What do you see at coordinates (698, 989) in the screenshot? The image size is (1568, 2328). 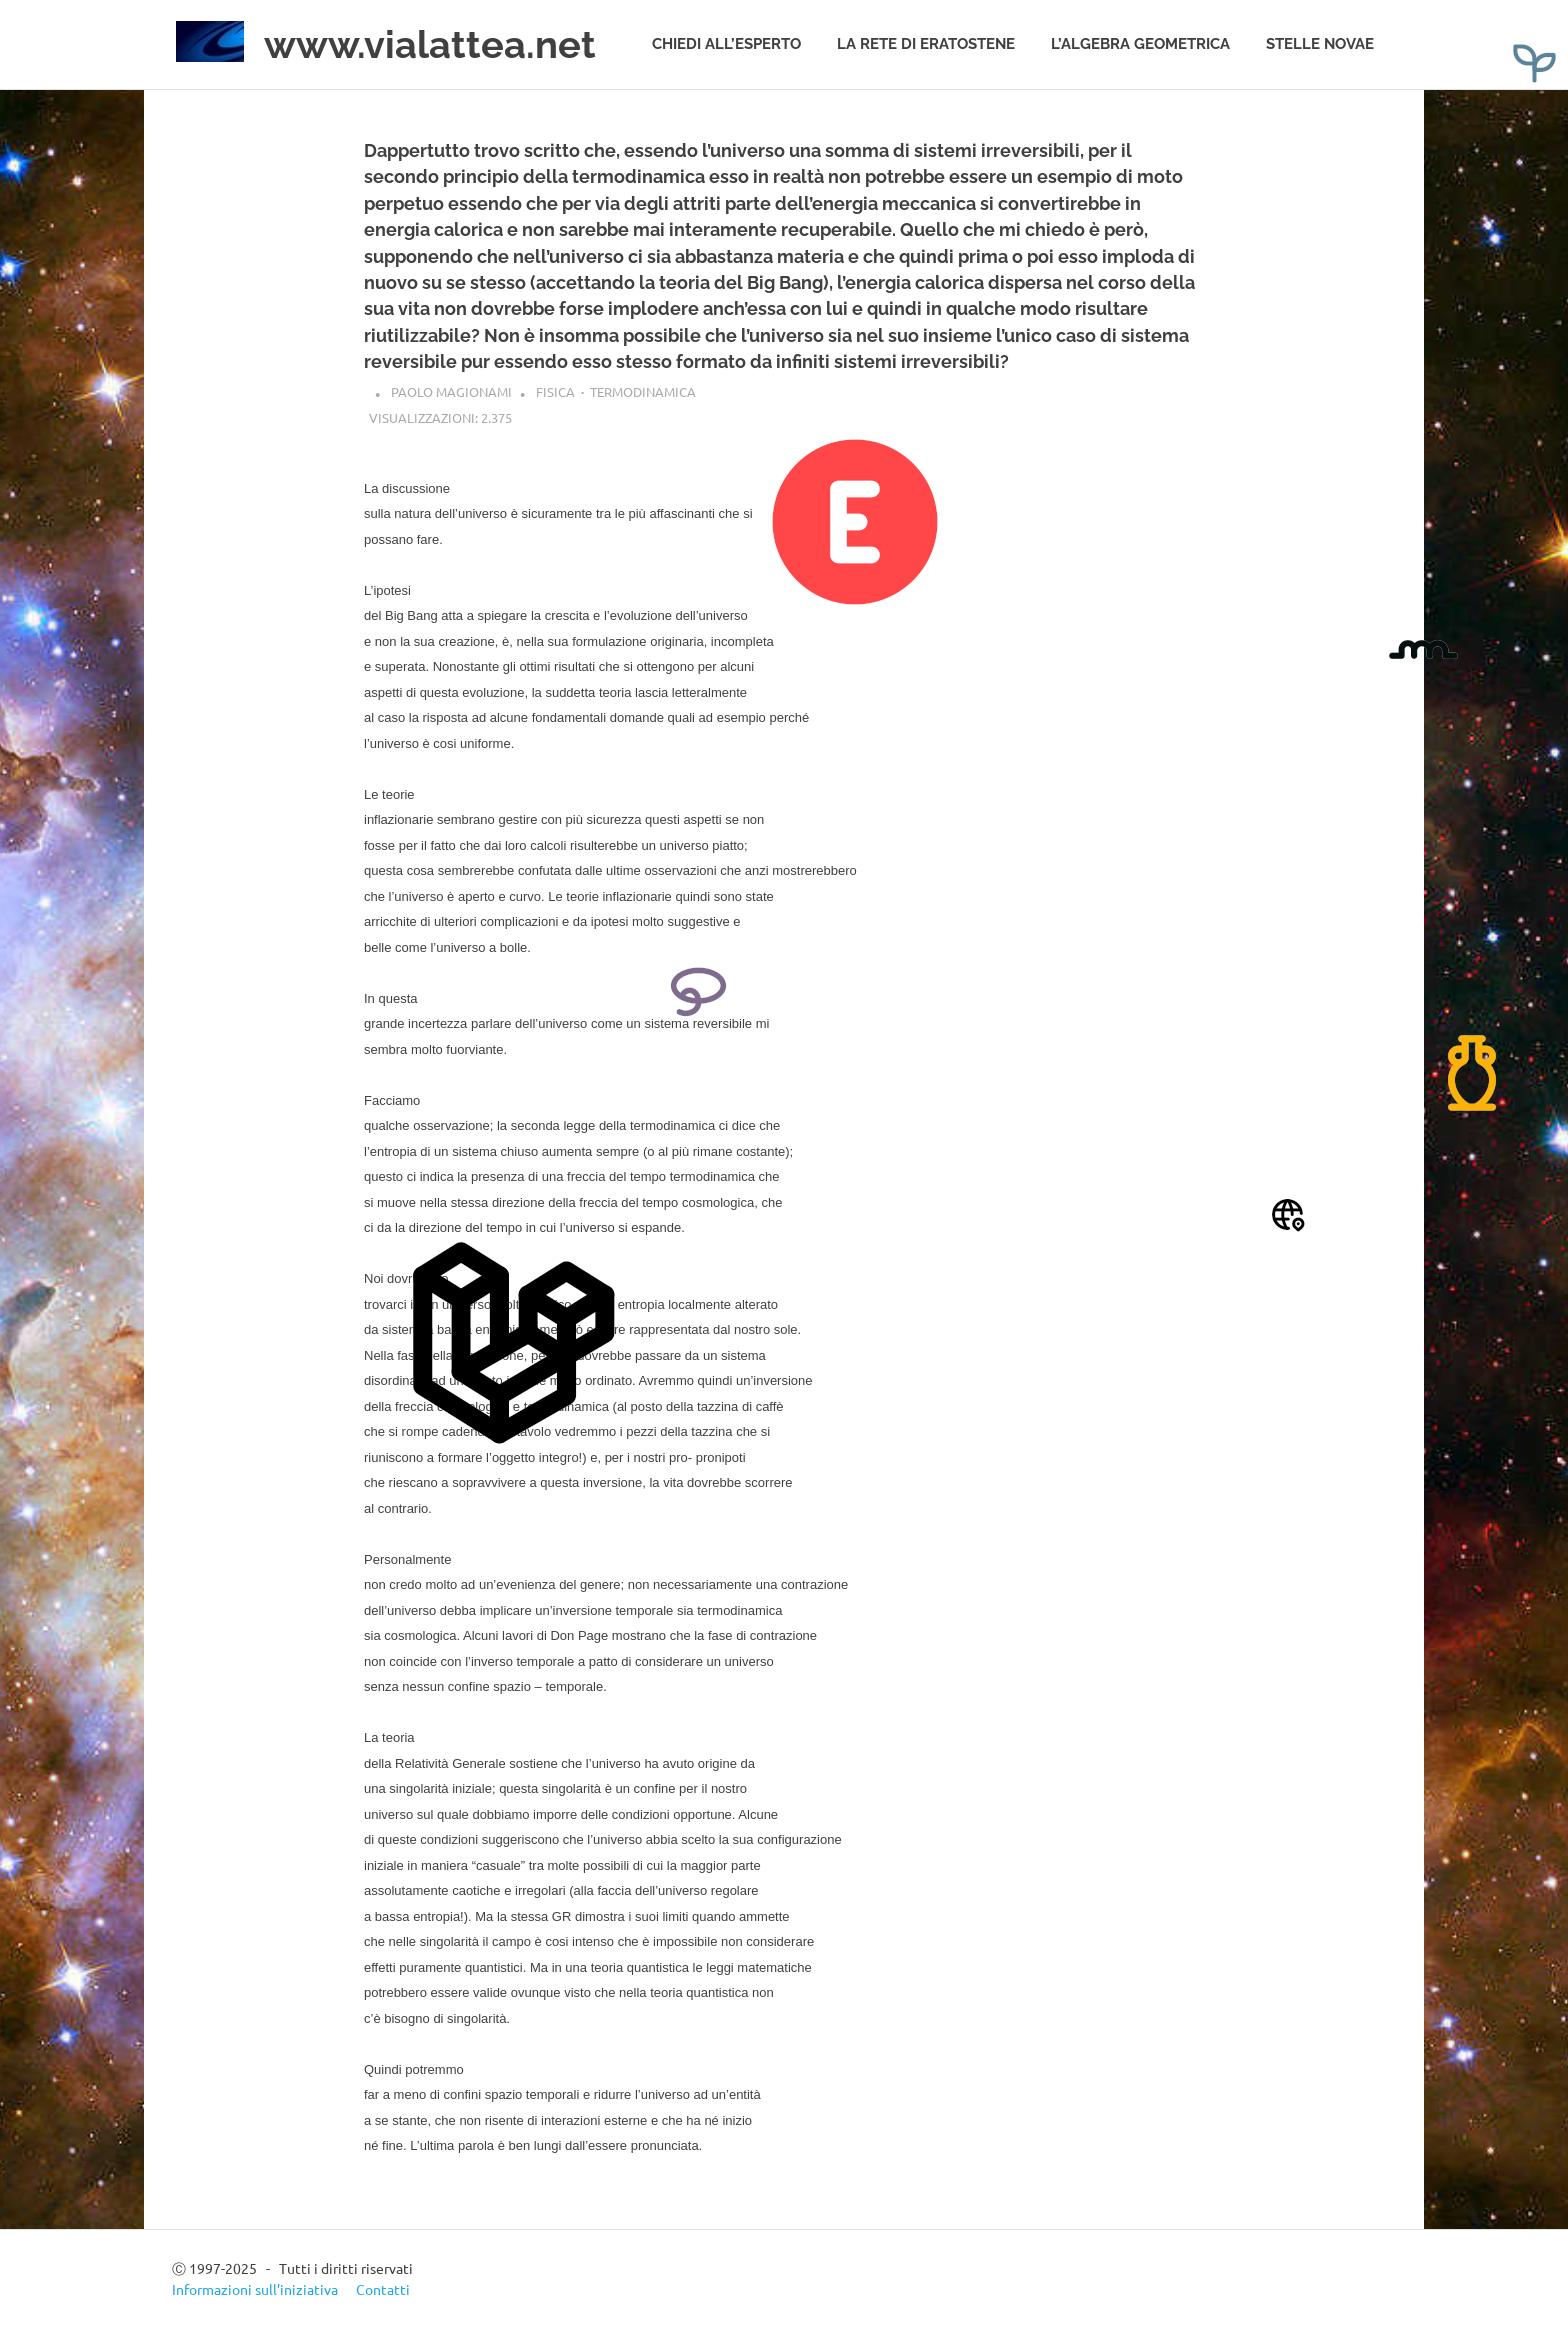 I see `freehand selection tool` at bounding box center [698, 989].